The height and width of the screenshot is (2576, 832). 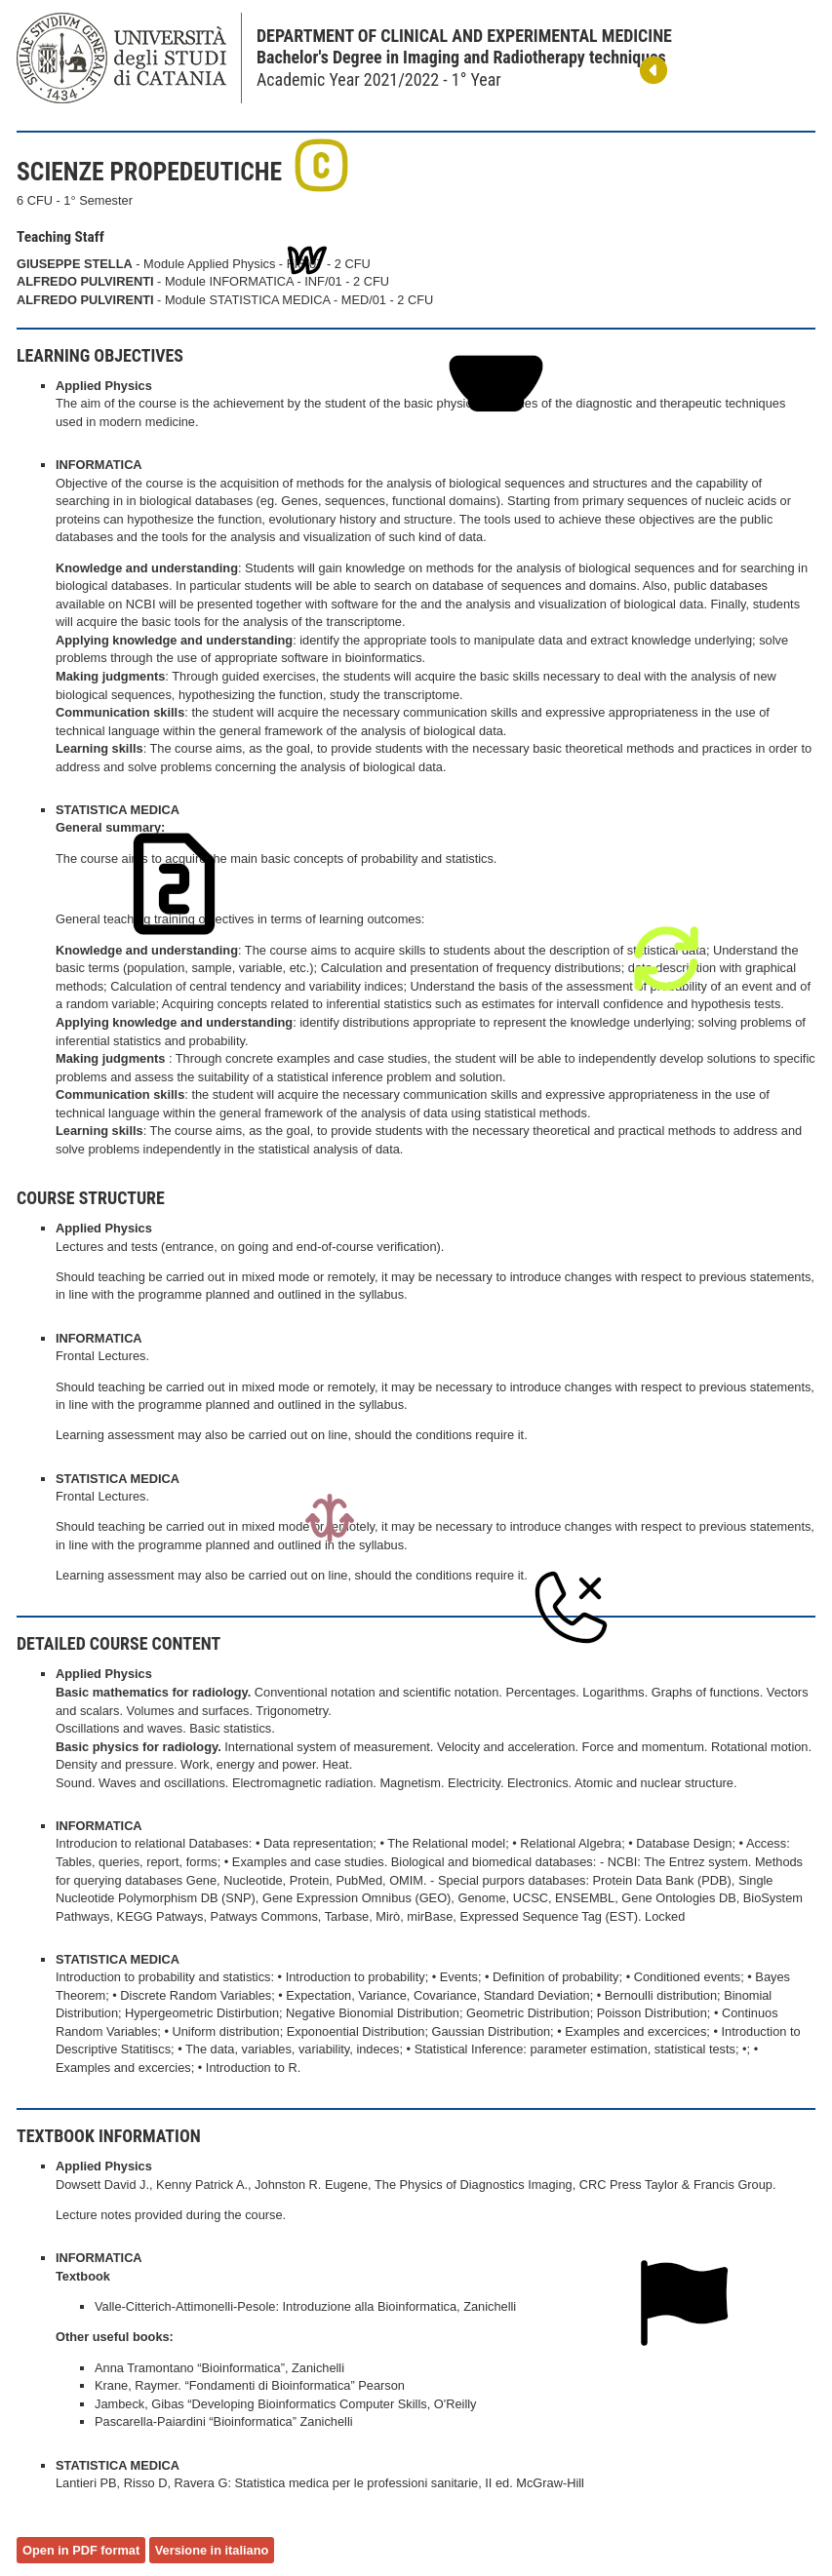 What do you see at coordinates (330, 1518) in the screenshot?
I see `toggle magnetic snap or alignment` at bounding box center [330, 1518].